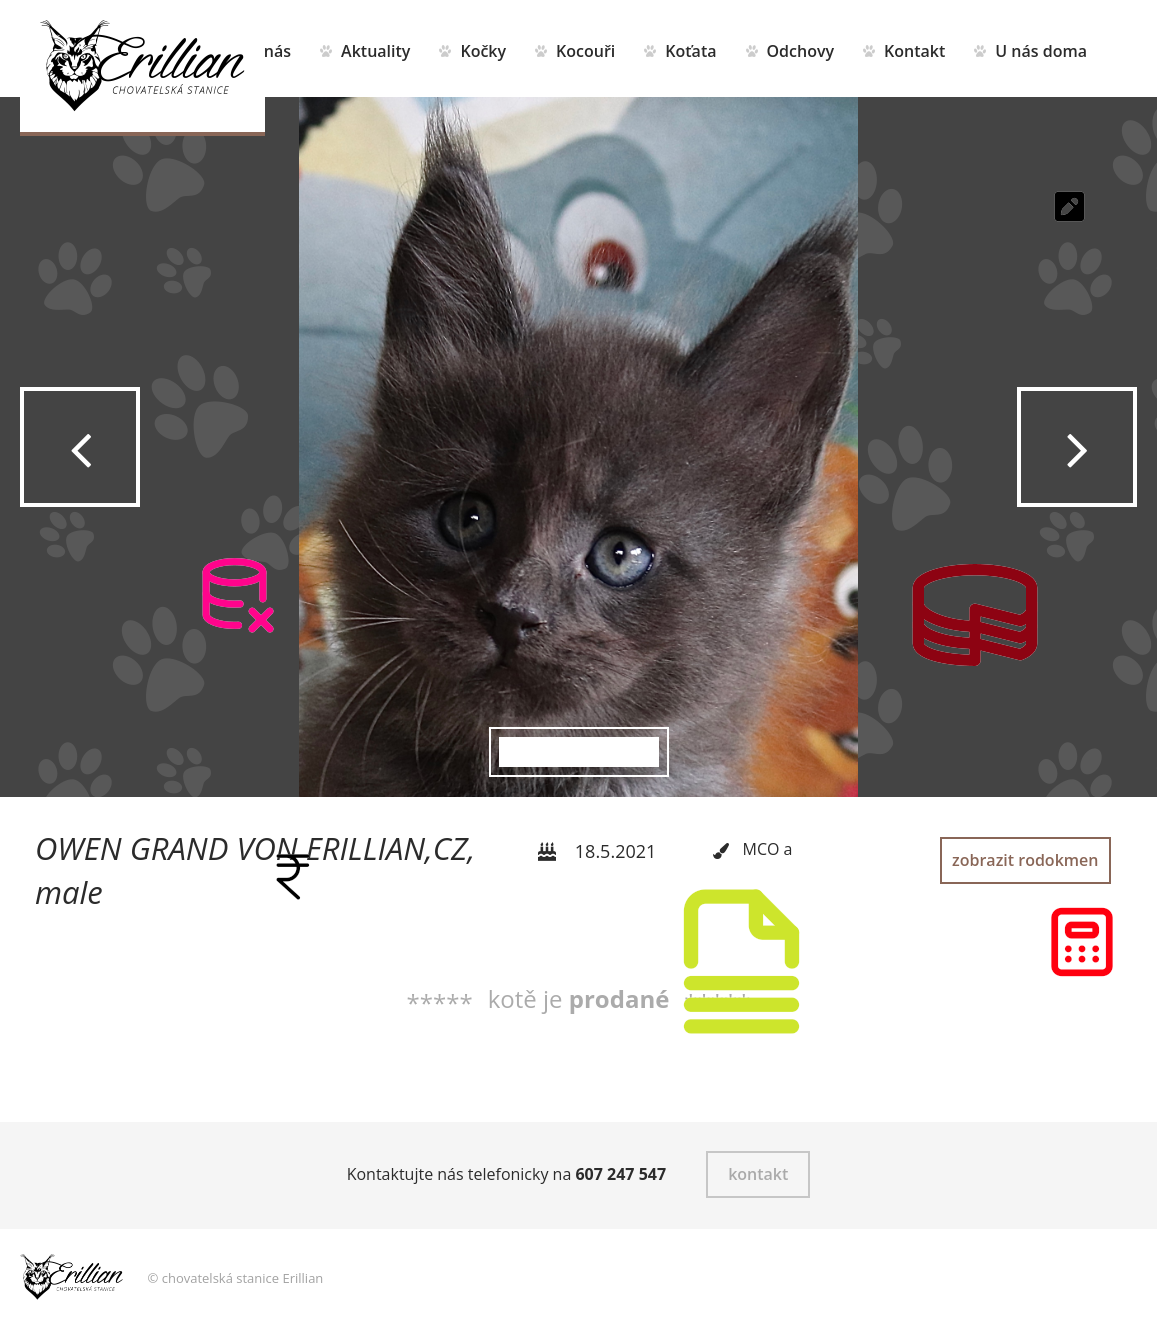 The height and width of the screenshot is (1325, 1157). Describe the element at coordinates (1082, 942) in the screenshot. I see `open the calculator app` at that location.